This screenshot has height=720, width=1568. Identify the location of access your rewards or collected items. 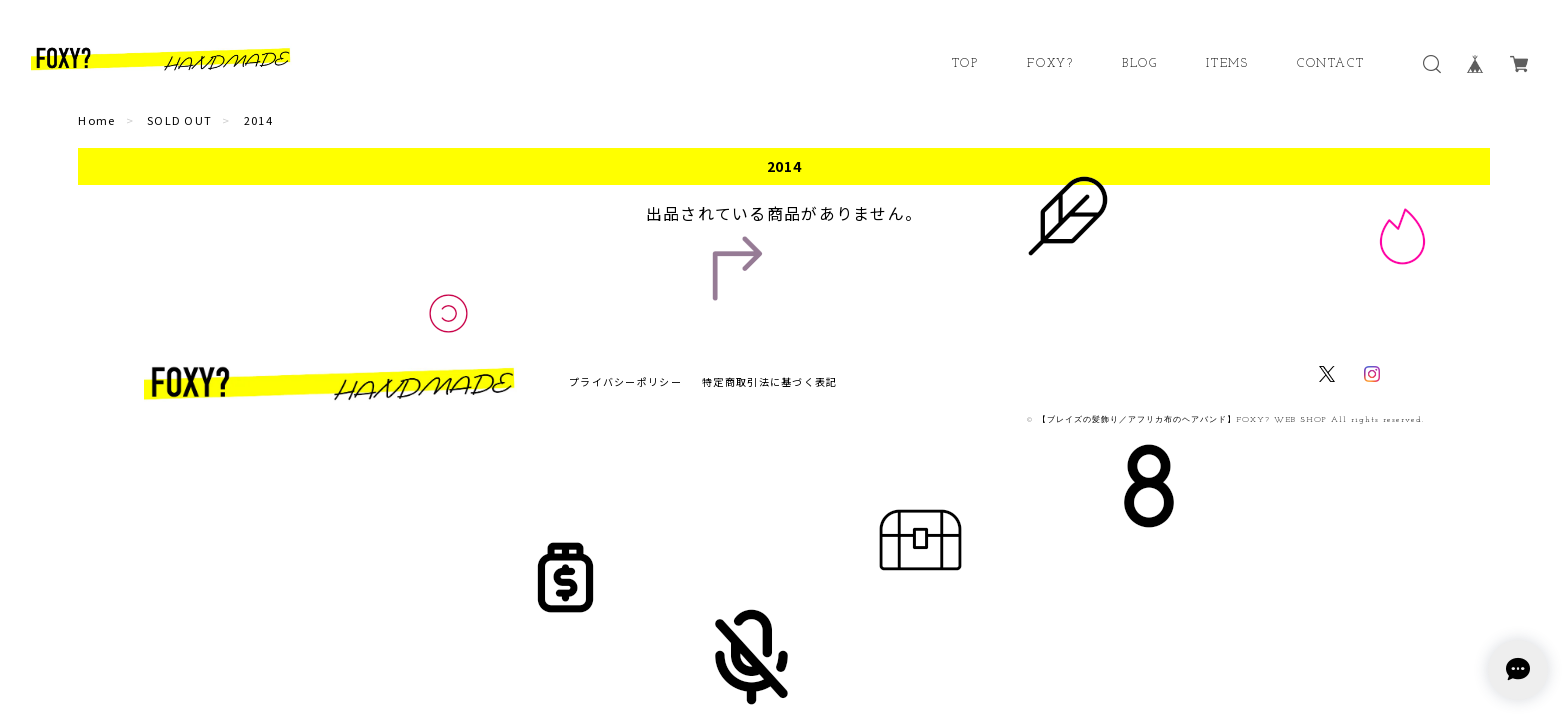
(920, 541).